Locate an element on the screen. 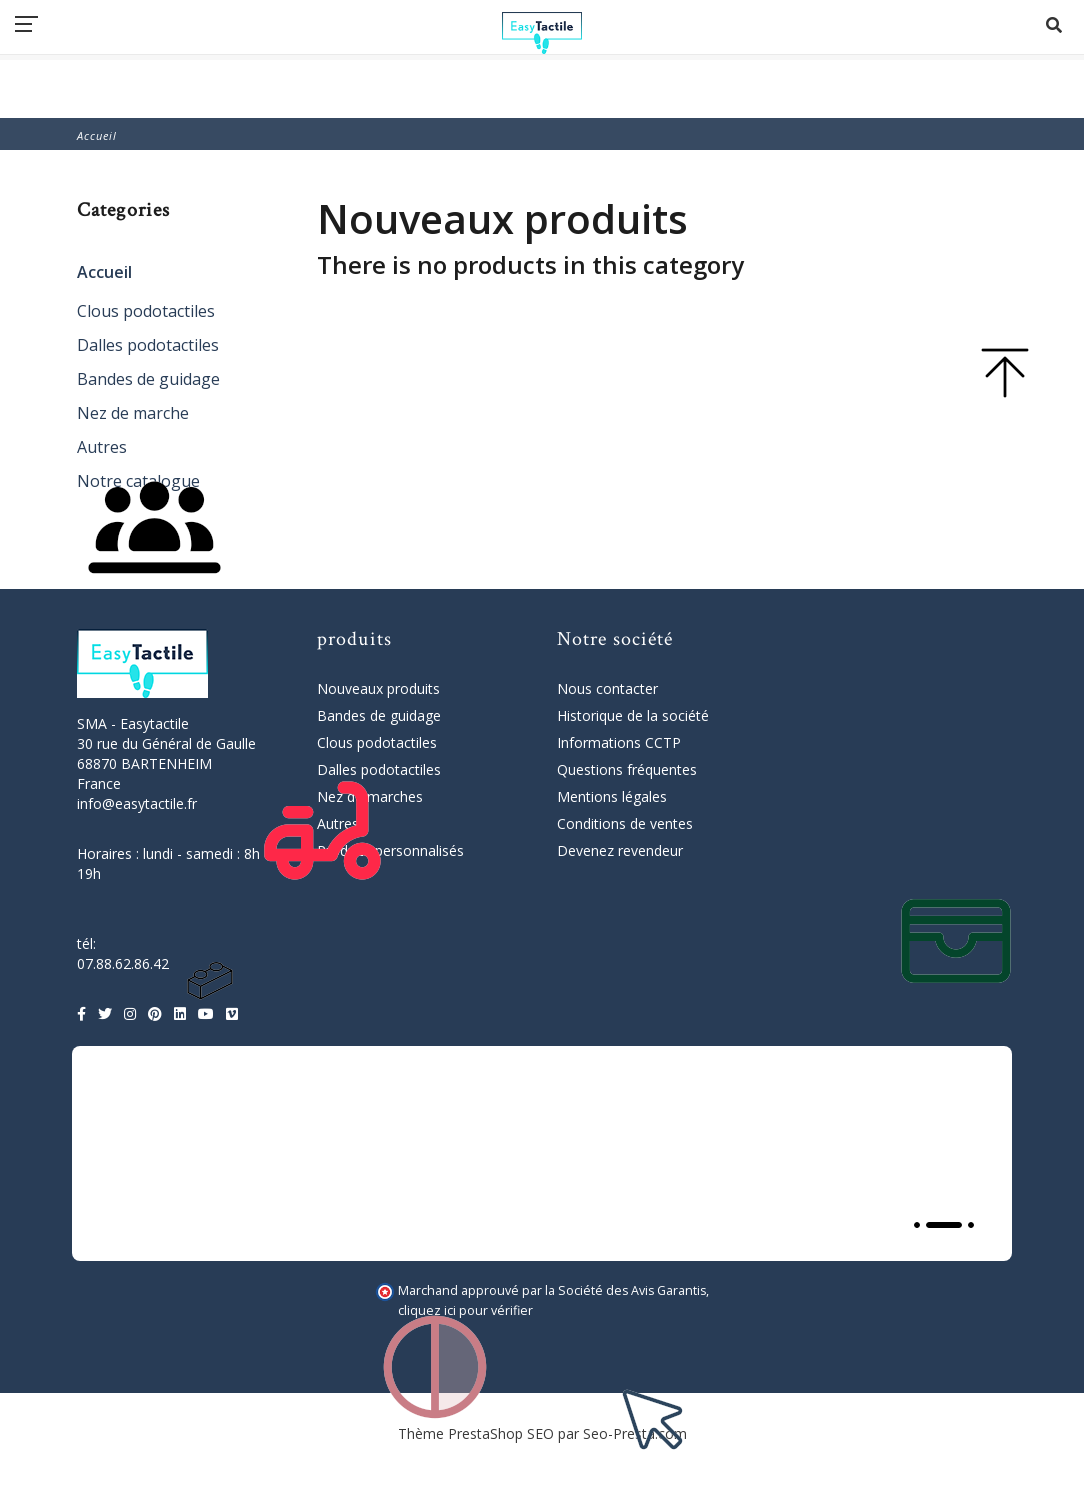  toggle between light and dark mode is located at coordinates (435, 1367).